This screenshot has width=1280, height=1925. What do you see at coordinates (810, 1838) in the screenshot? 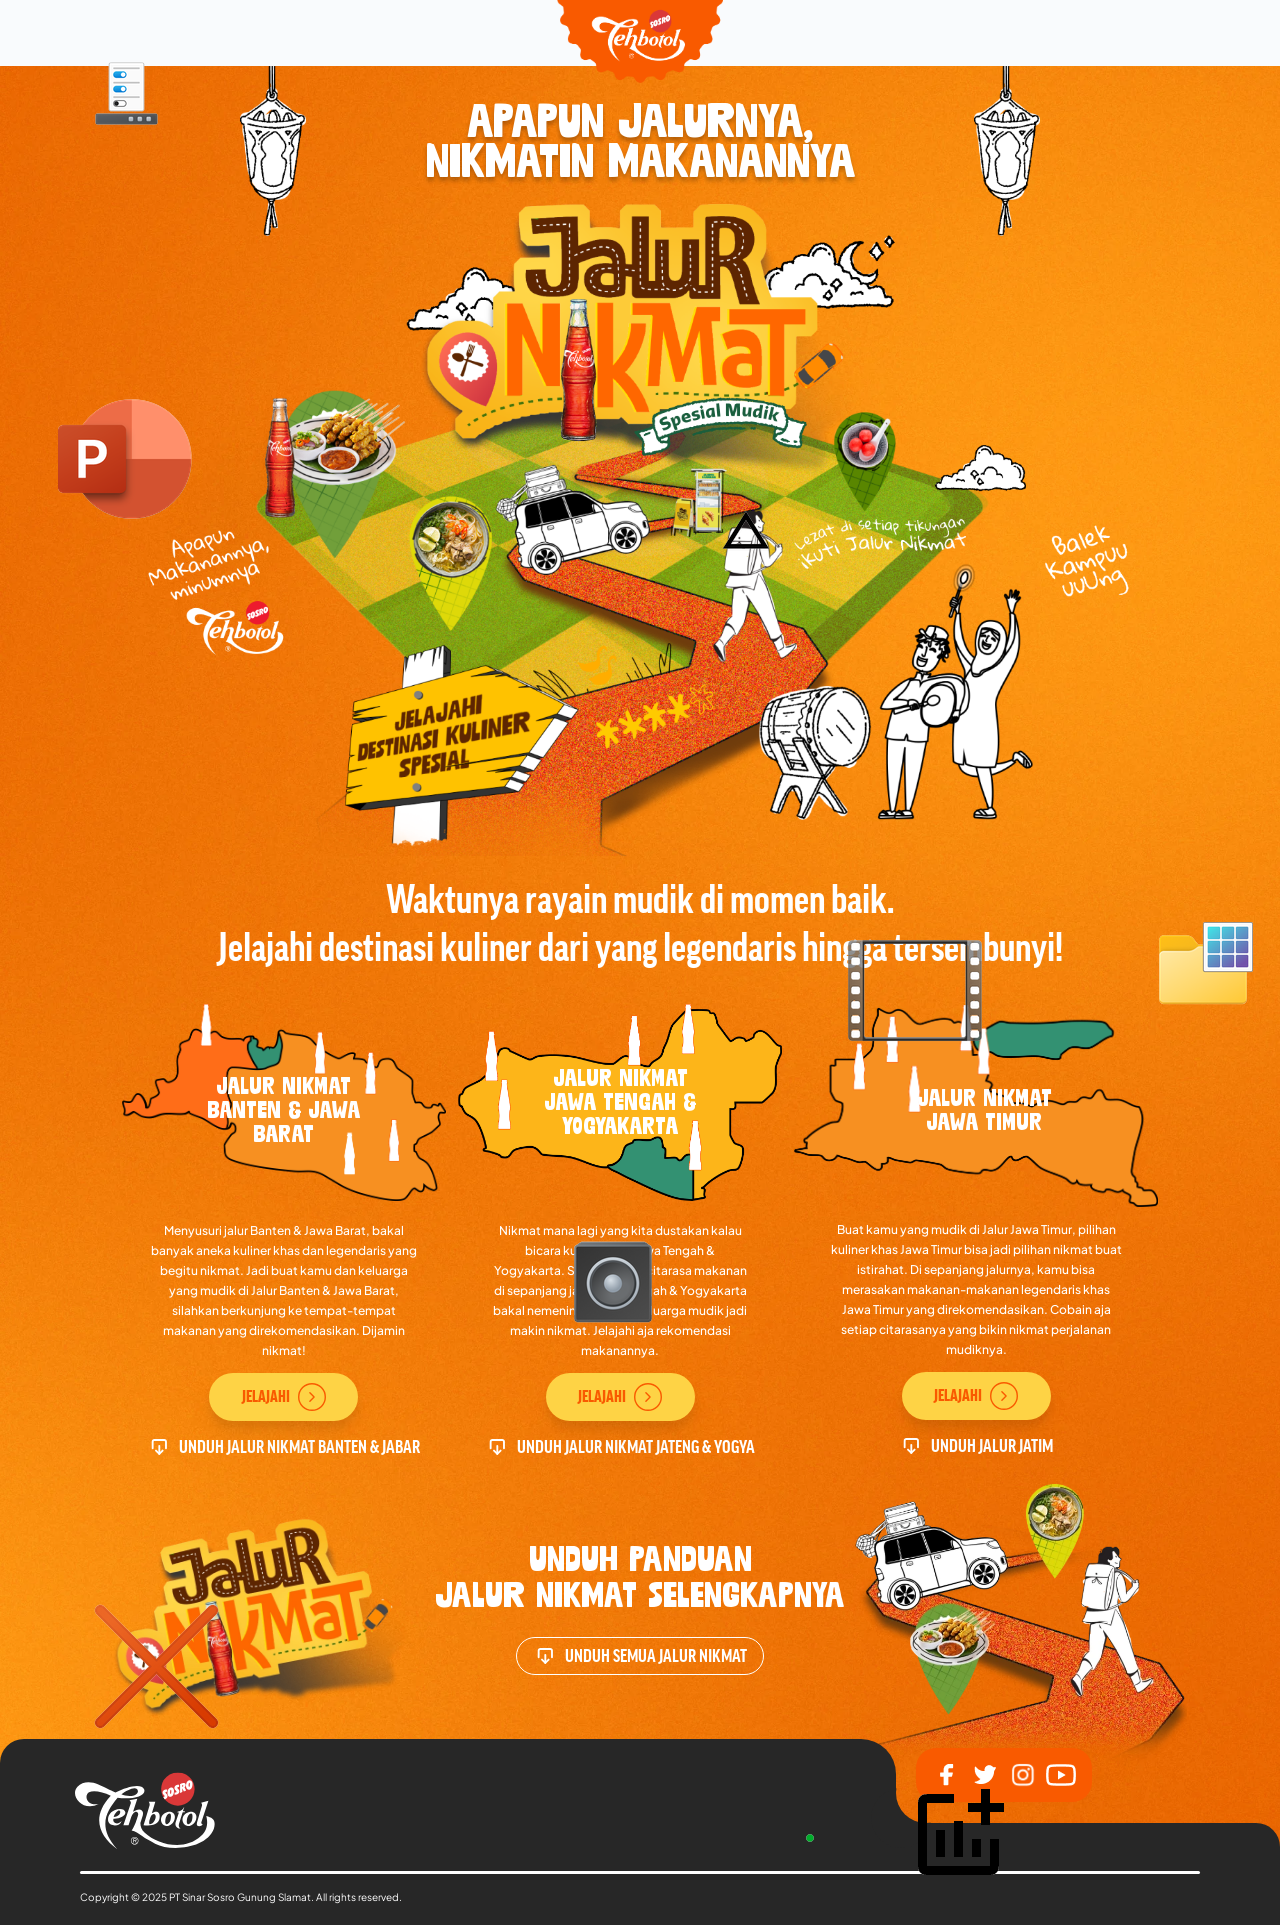
I see `indicates an unread notification or new item` at bounding box center [810, 1838].